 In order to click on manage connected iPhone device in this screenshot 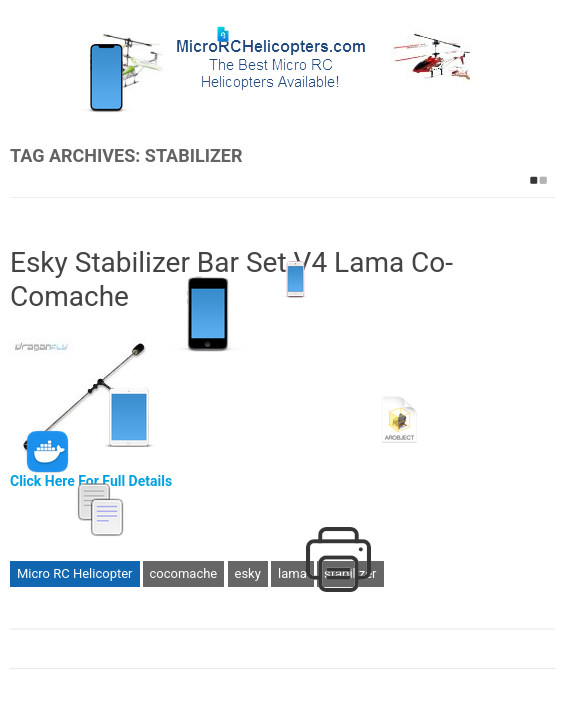, I will do `click(106, 78)`.